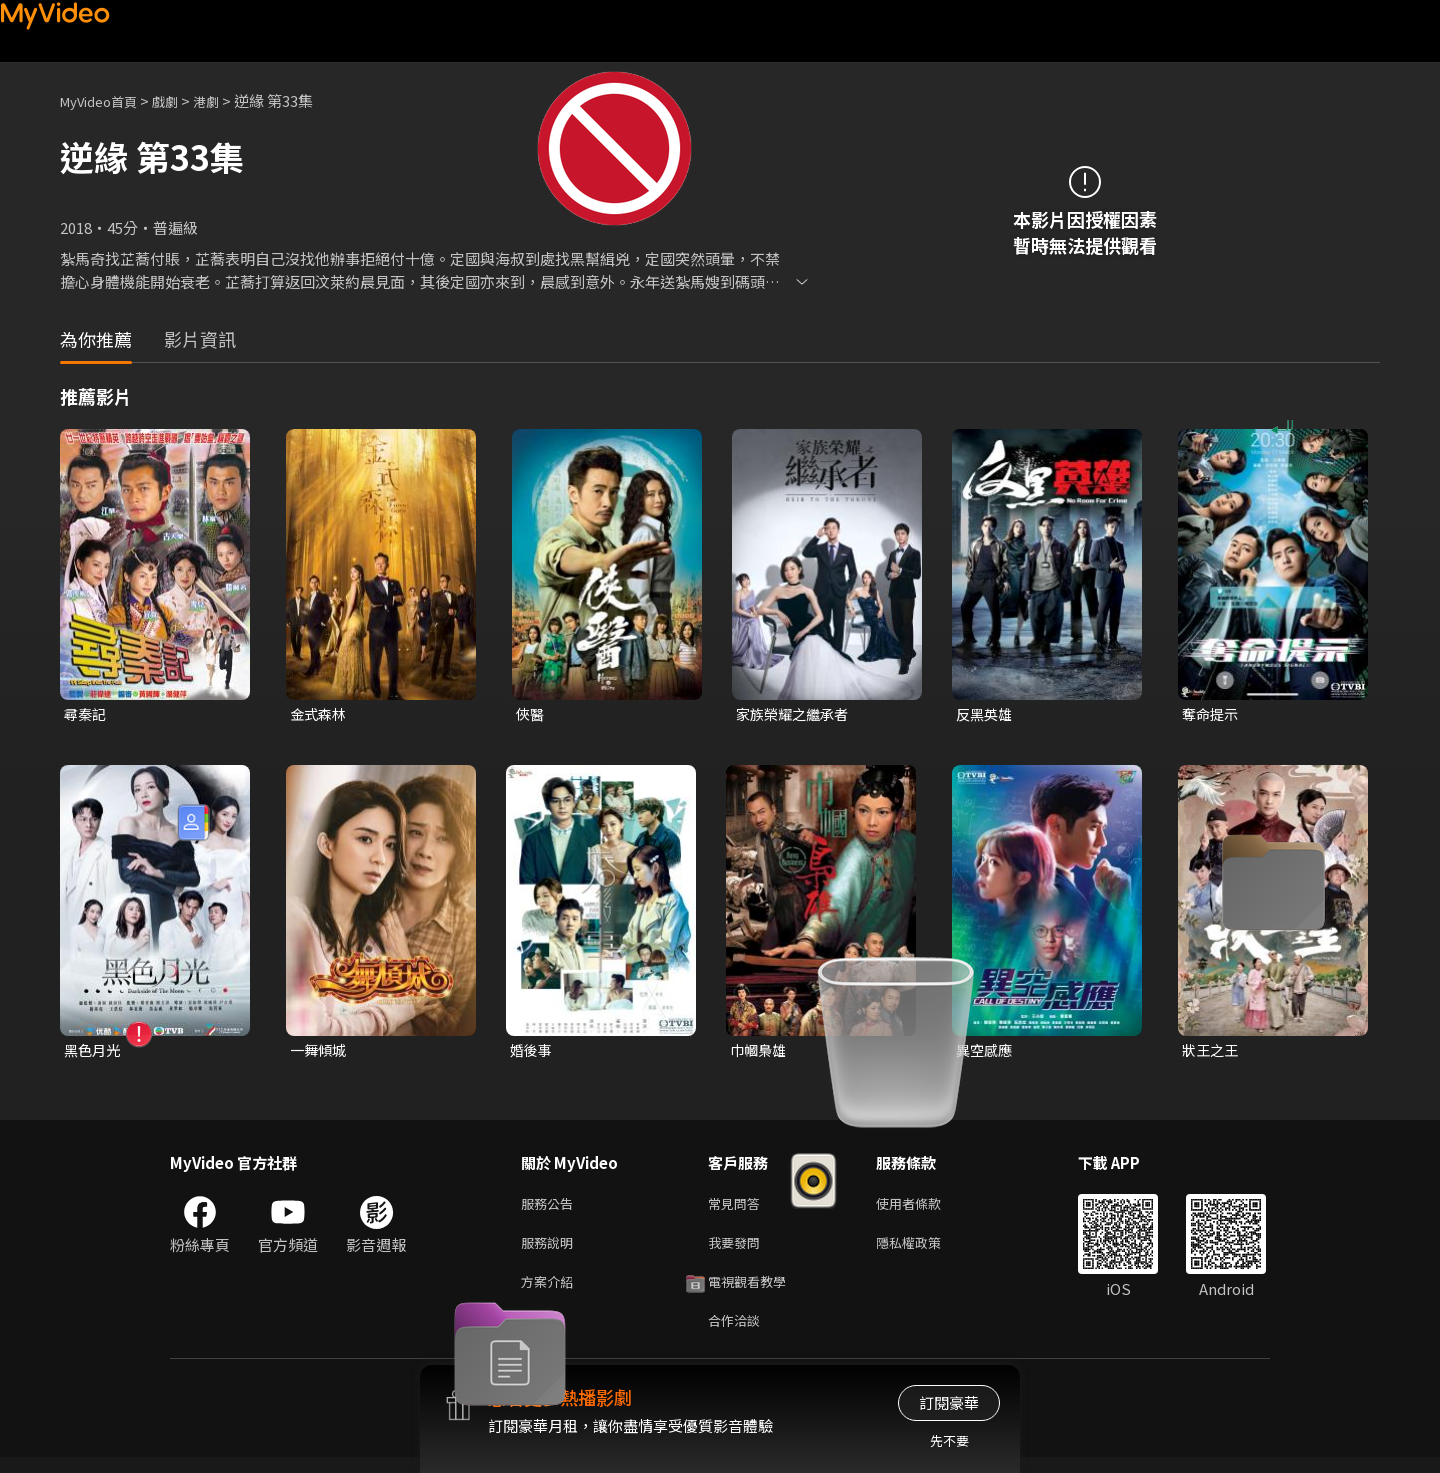 The image size is (1440, 1473). I want to click on reply to all recipients of an email, so click(1281, 425).